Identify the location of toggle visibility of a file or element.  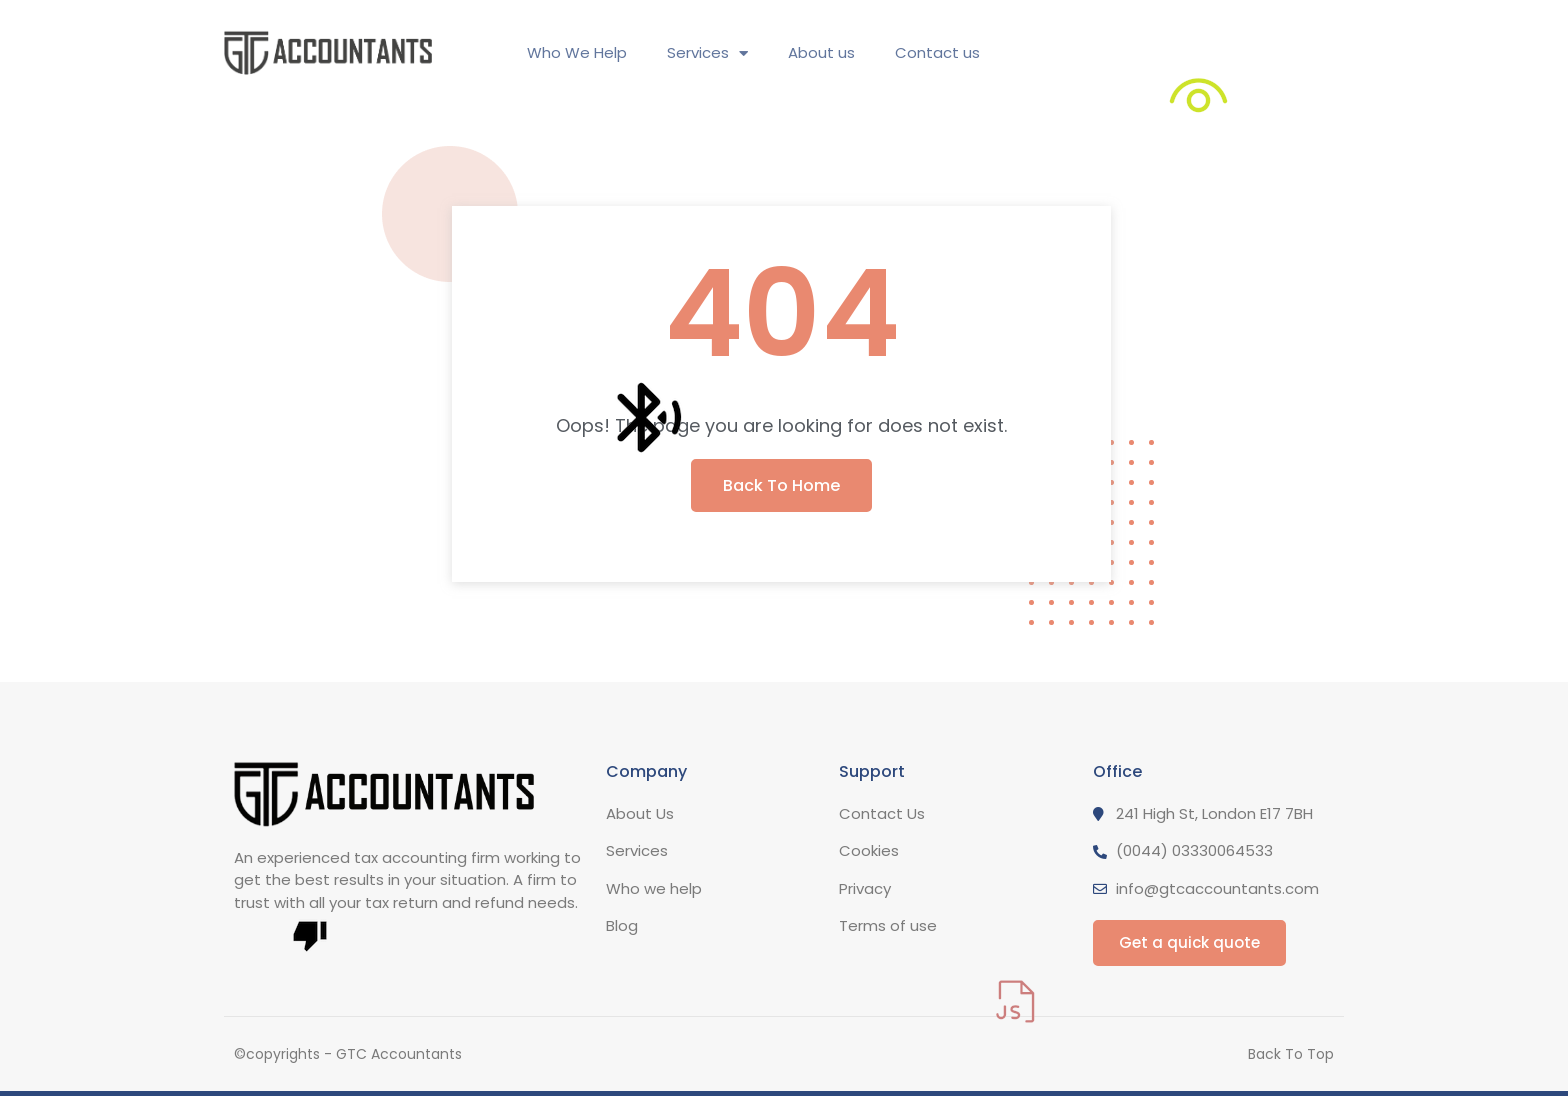
(1198, 97).